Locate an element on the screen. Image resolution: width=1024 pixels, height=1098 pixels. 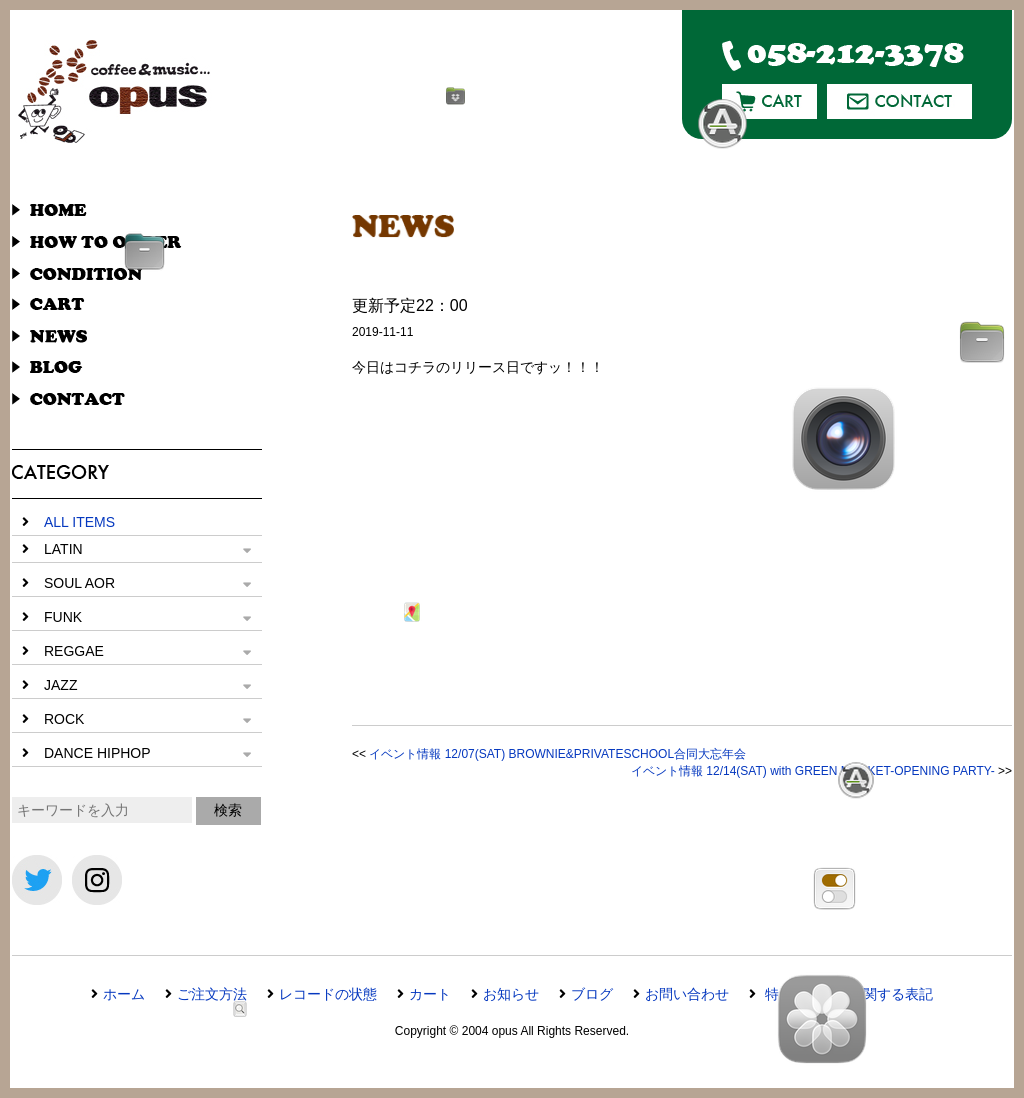
open the camera app is located at coordinates (843, 438).